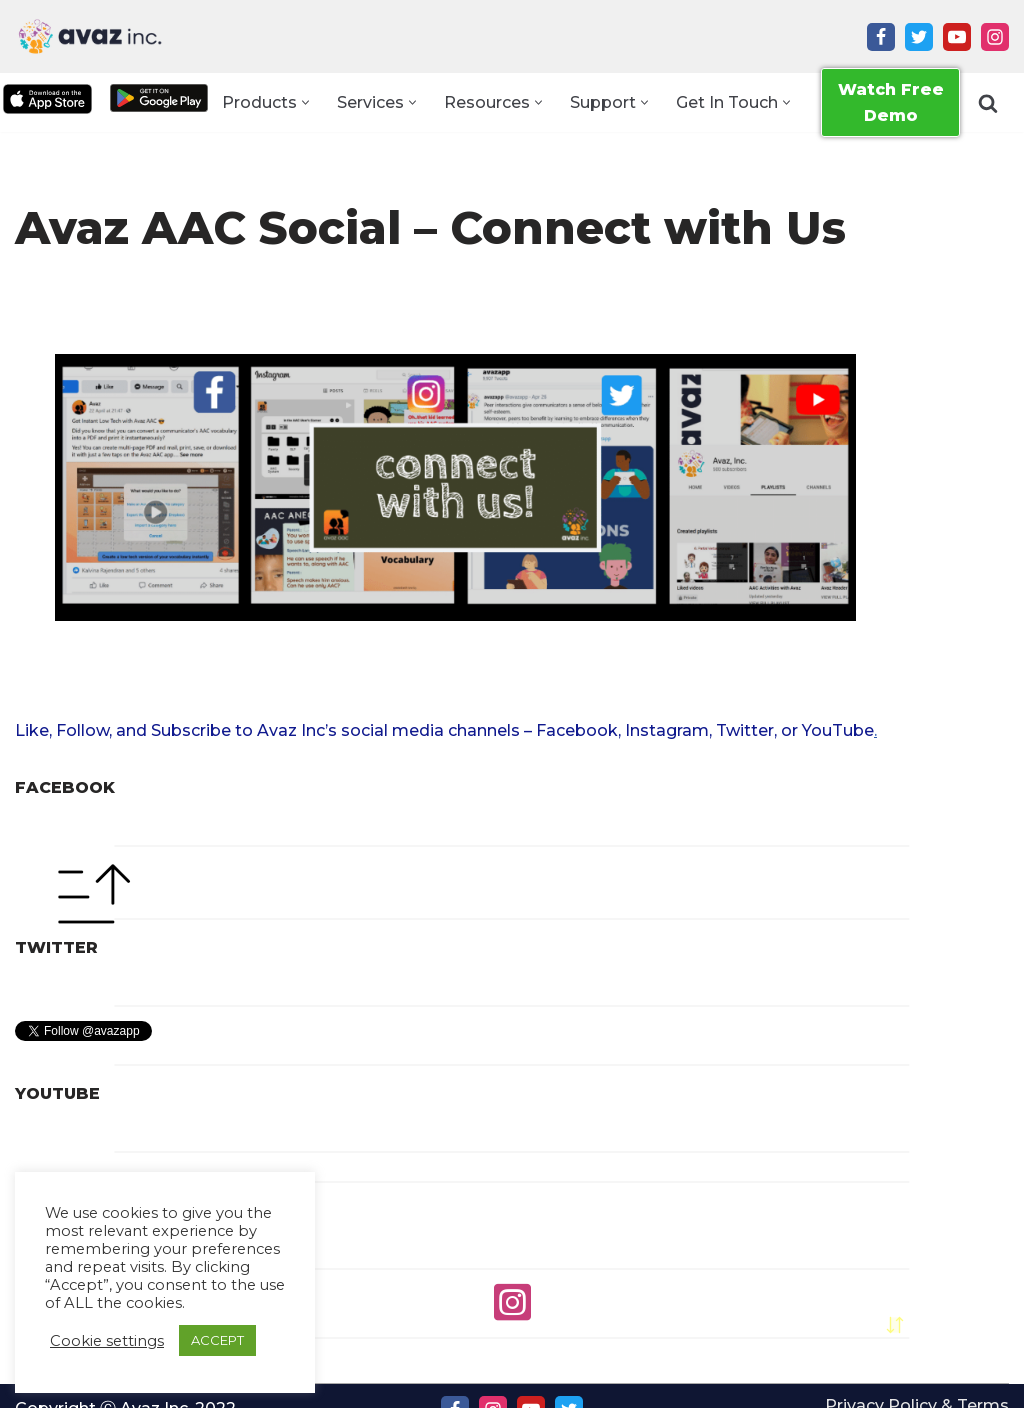 The height and width of the screenshot is (1408, 1024). I want to click on sort items in descending order, so click(91, 897).